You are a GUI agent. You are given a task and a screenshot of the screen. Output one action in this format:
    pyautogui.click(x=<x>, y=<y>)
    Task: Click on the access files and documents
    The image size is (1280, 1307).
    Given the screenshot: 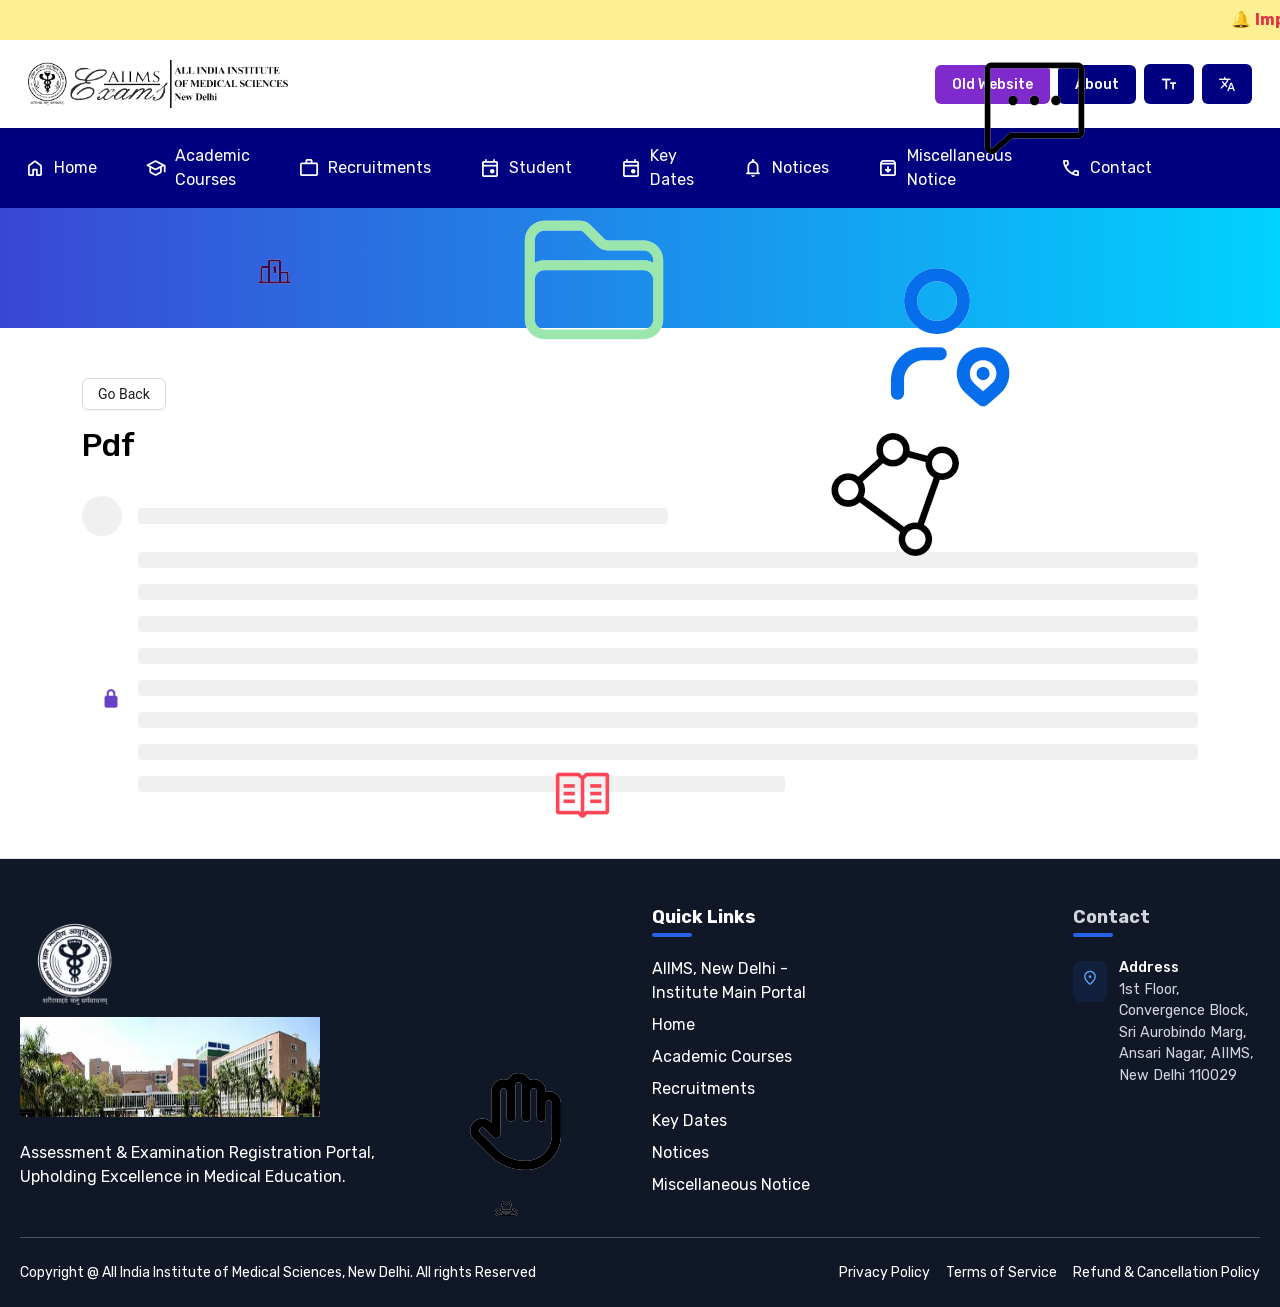 What is the action you would take?
    pyautogui.click(x=594, y=280)
    